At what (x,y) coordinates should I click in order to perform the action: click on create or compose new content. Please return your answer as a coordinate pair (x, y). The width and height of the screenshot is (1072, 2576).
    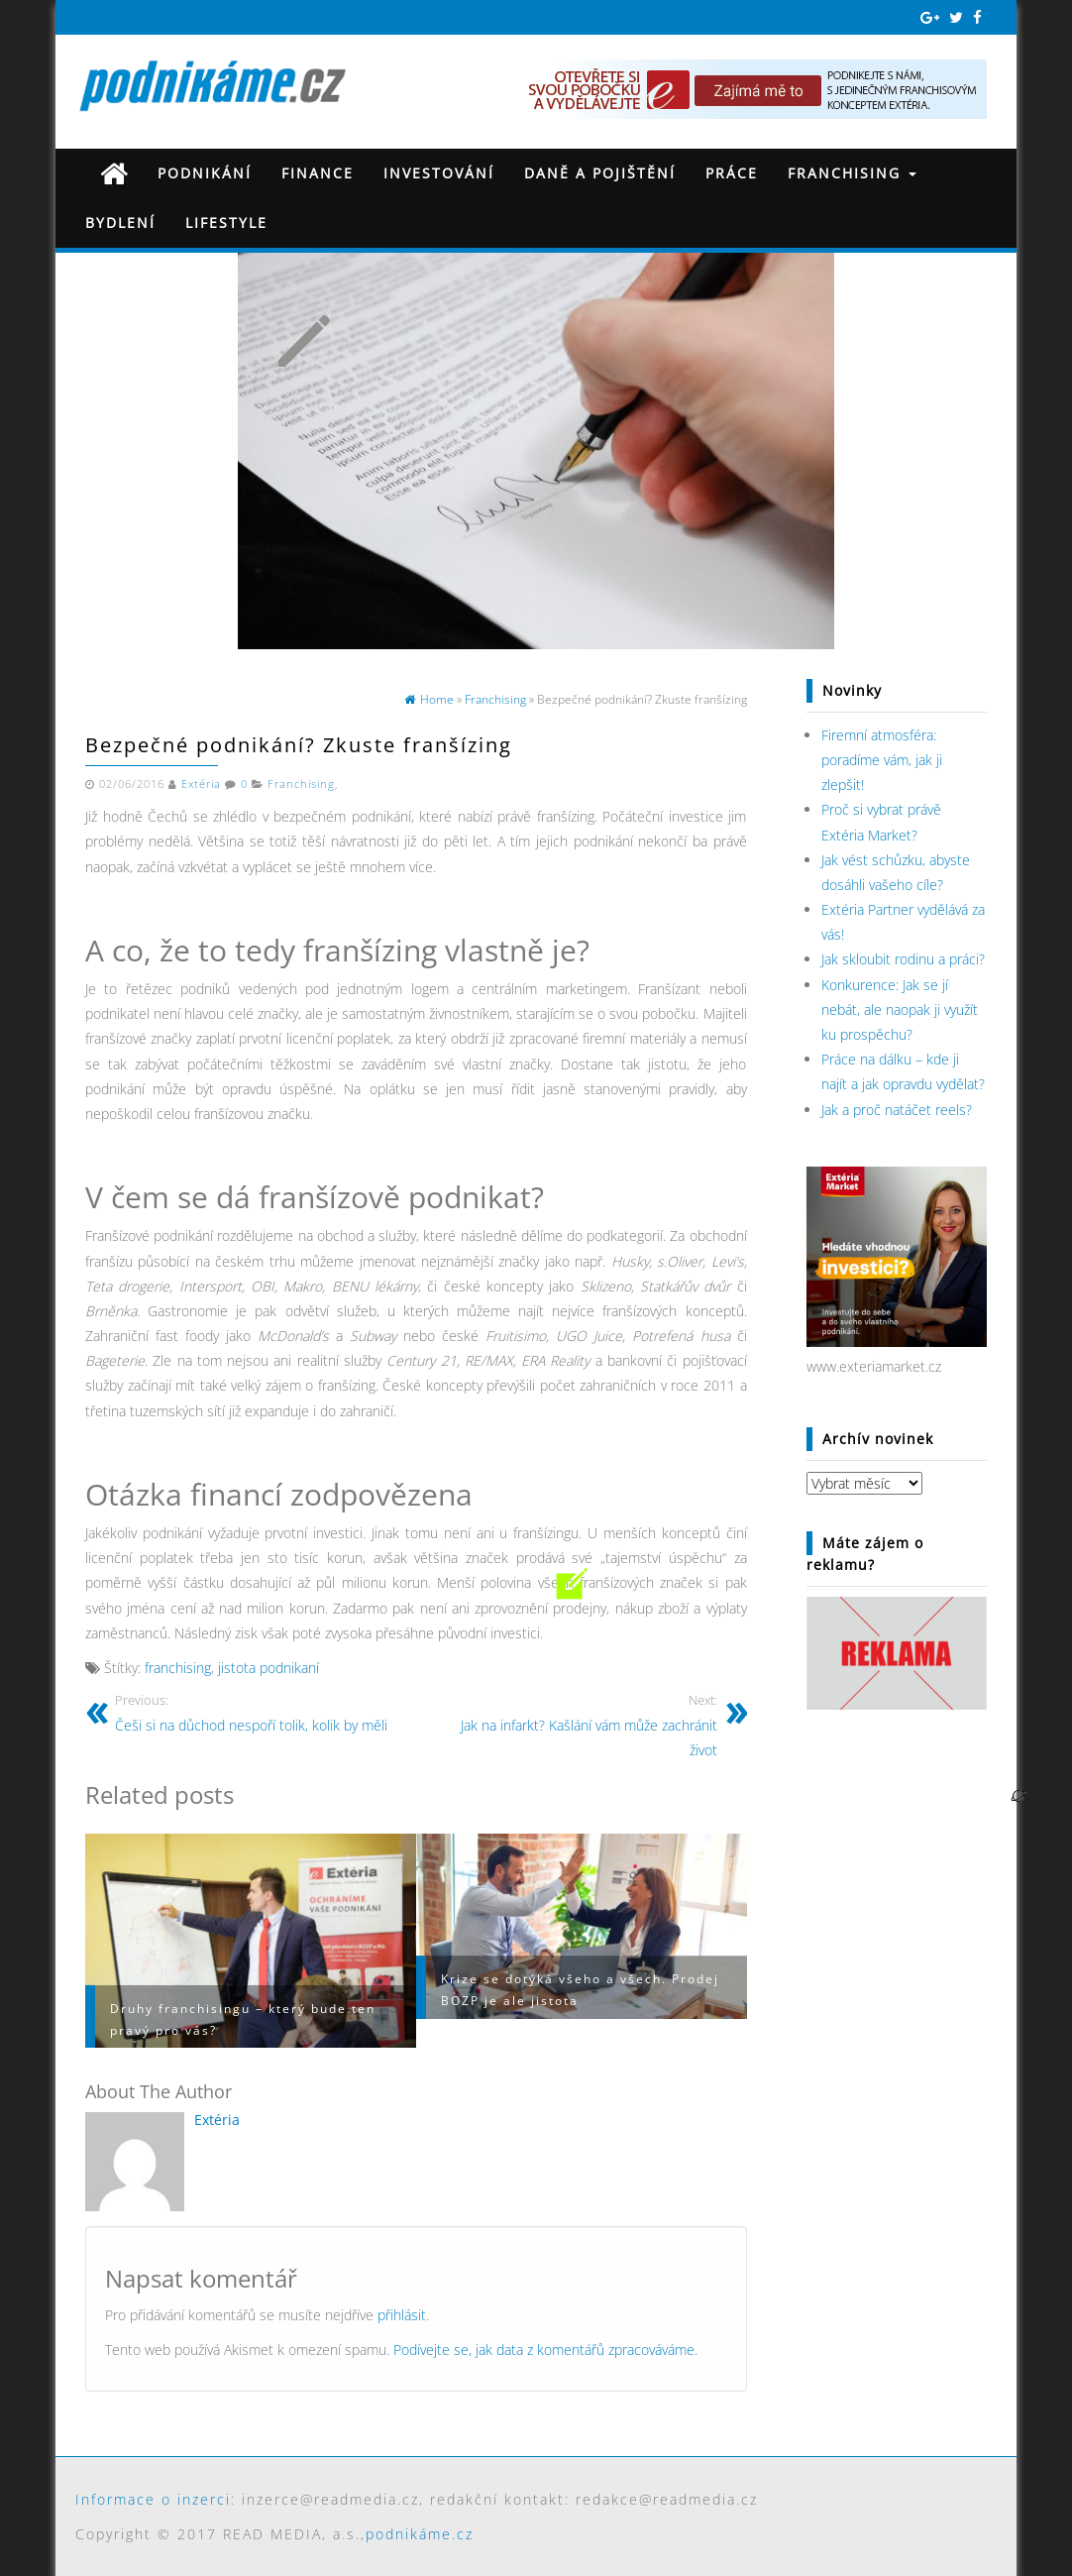
    Looking at the image, I should click on (572, 1584).